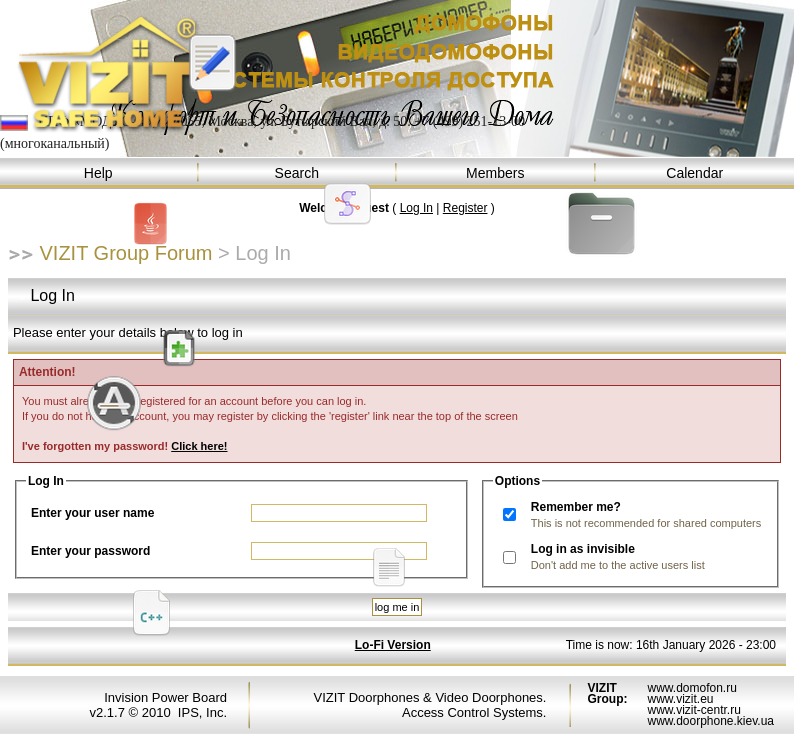 The height and width of the screenshot is (734, 794). I want to click on open the software learning center, so click(212, 62).